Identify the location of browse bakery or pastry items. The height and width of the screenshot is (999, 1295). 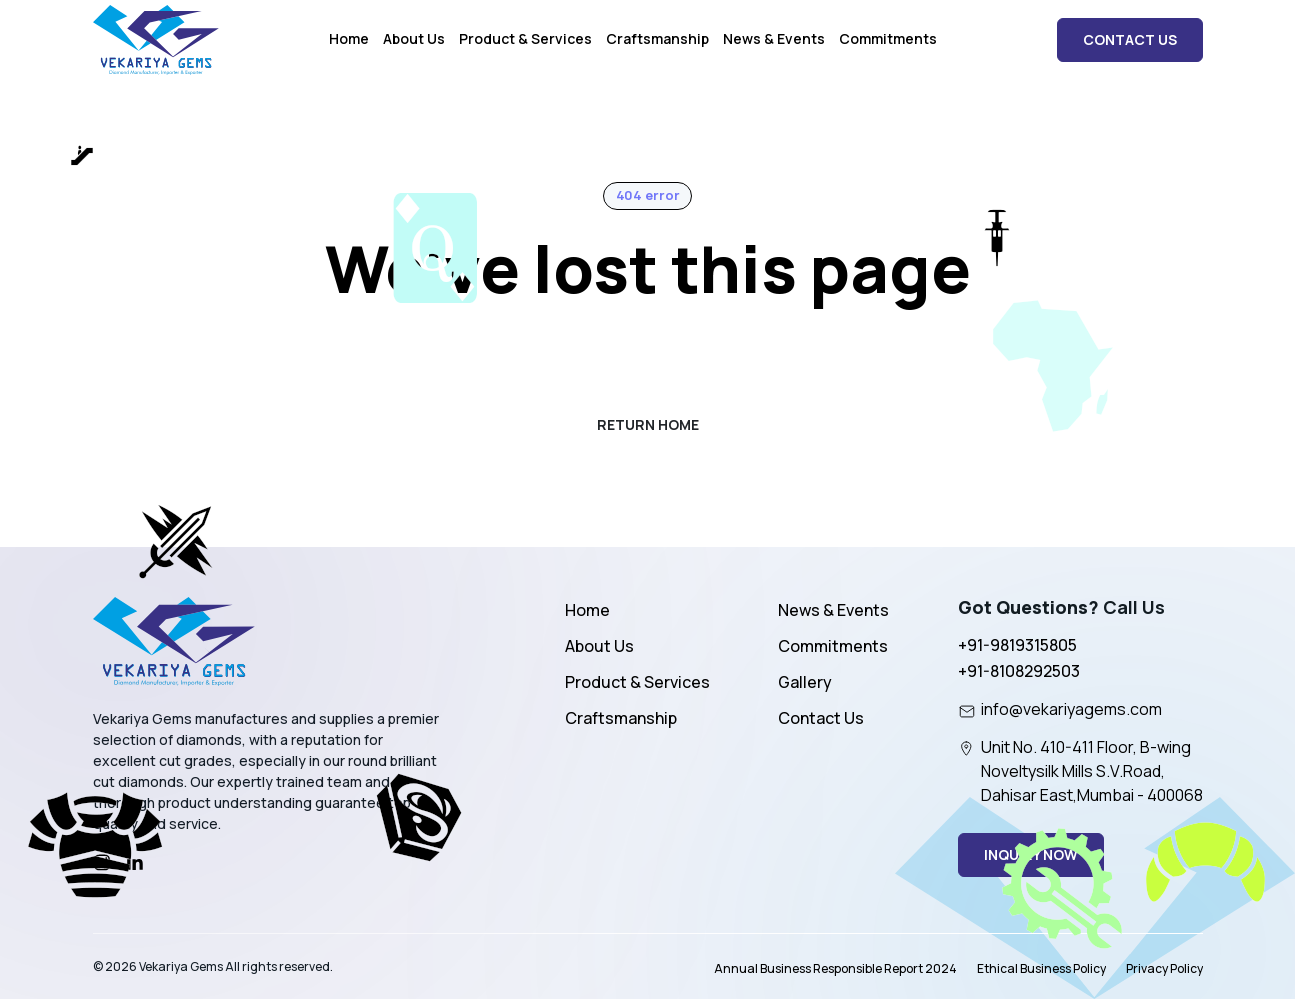
(1205, 862).